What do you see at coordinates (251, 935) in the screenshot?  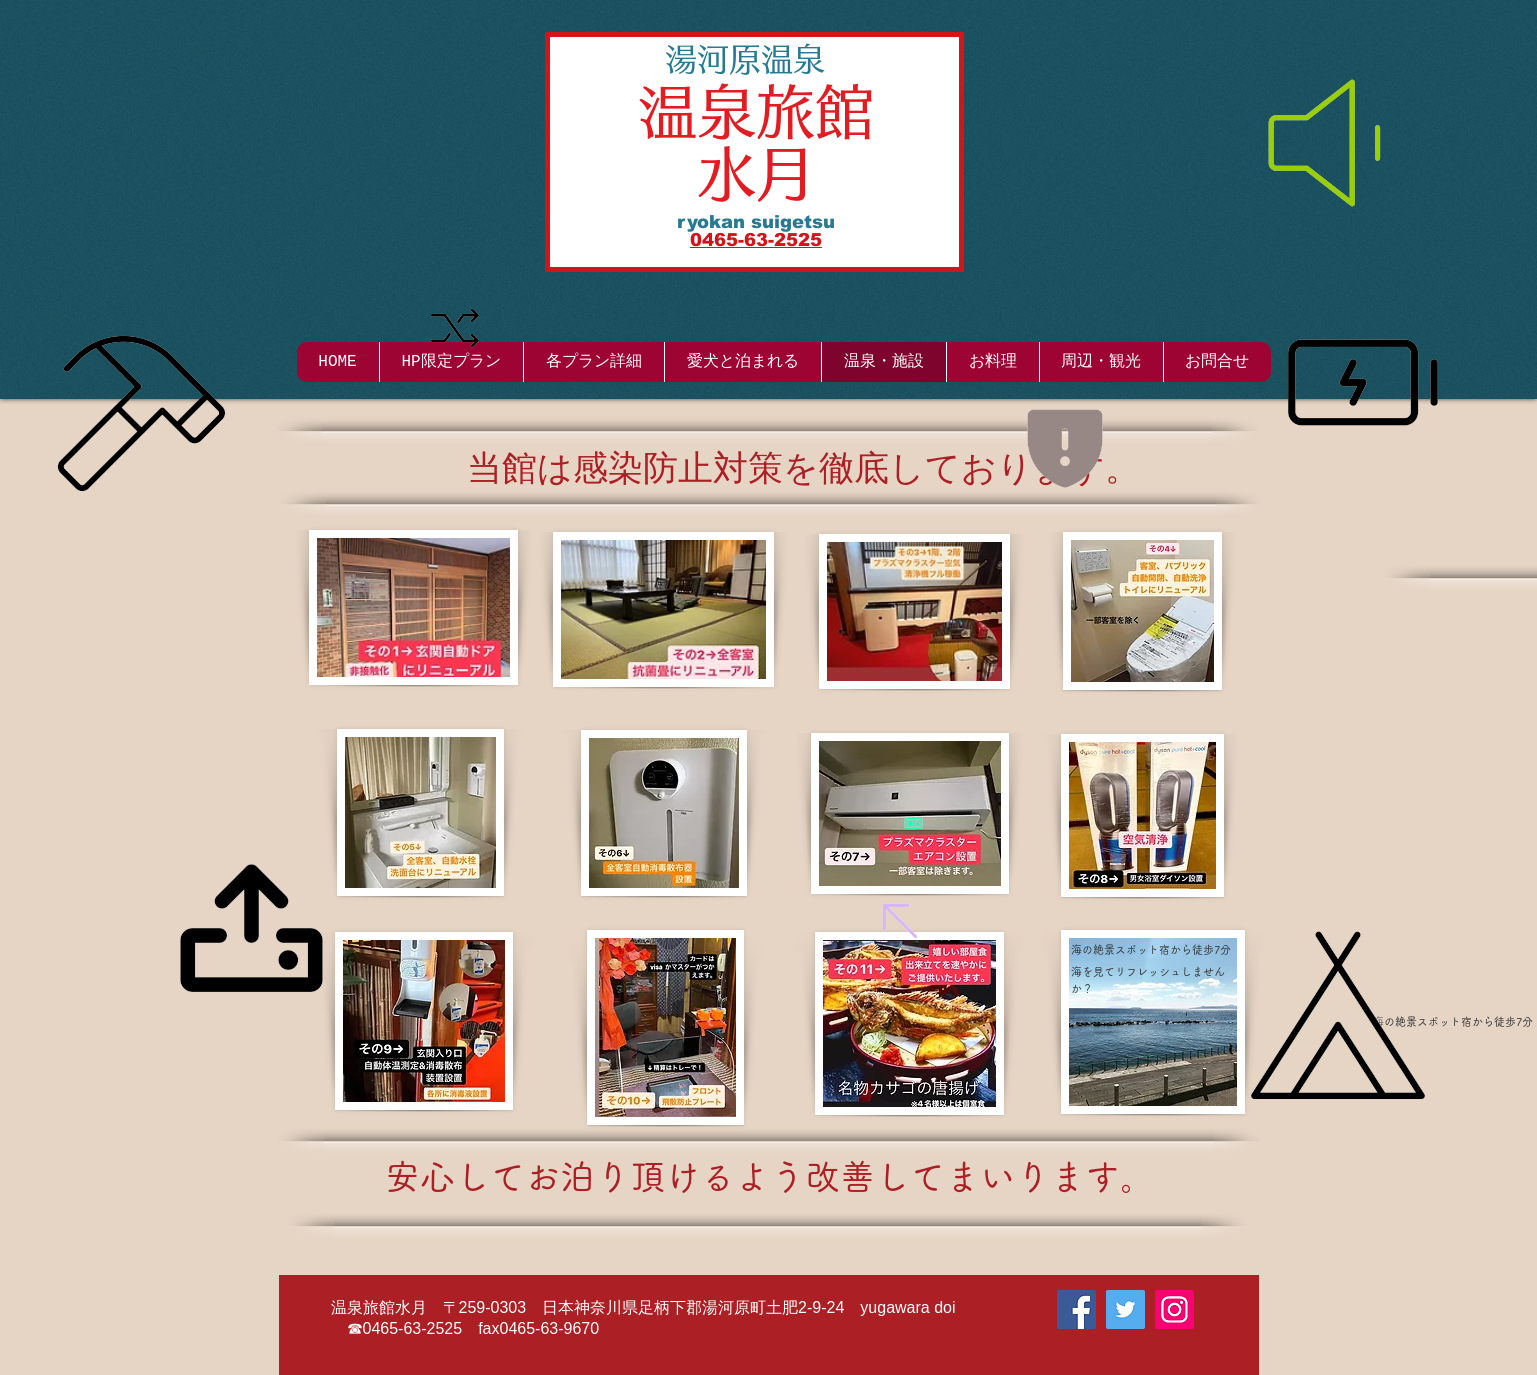 I see `upload a file or document` at bounding box center [251, 935].